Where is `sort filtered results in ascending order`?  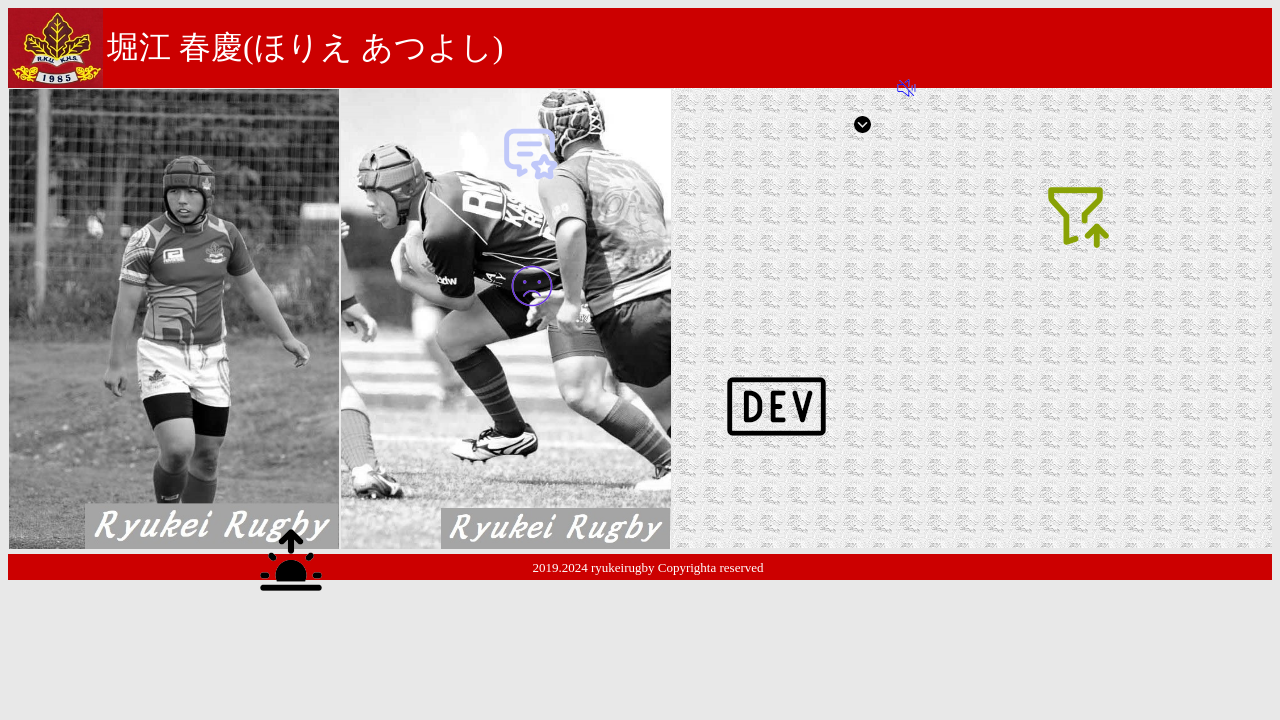
sort filtered results in ascending order is located at coordinates (1075, 214).